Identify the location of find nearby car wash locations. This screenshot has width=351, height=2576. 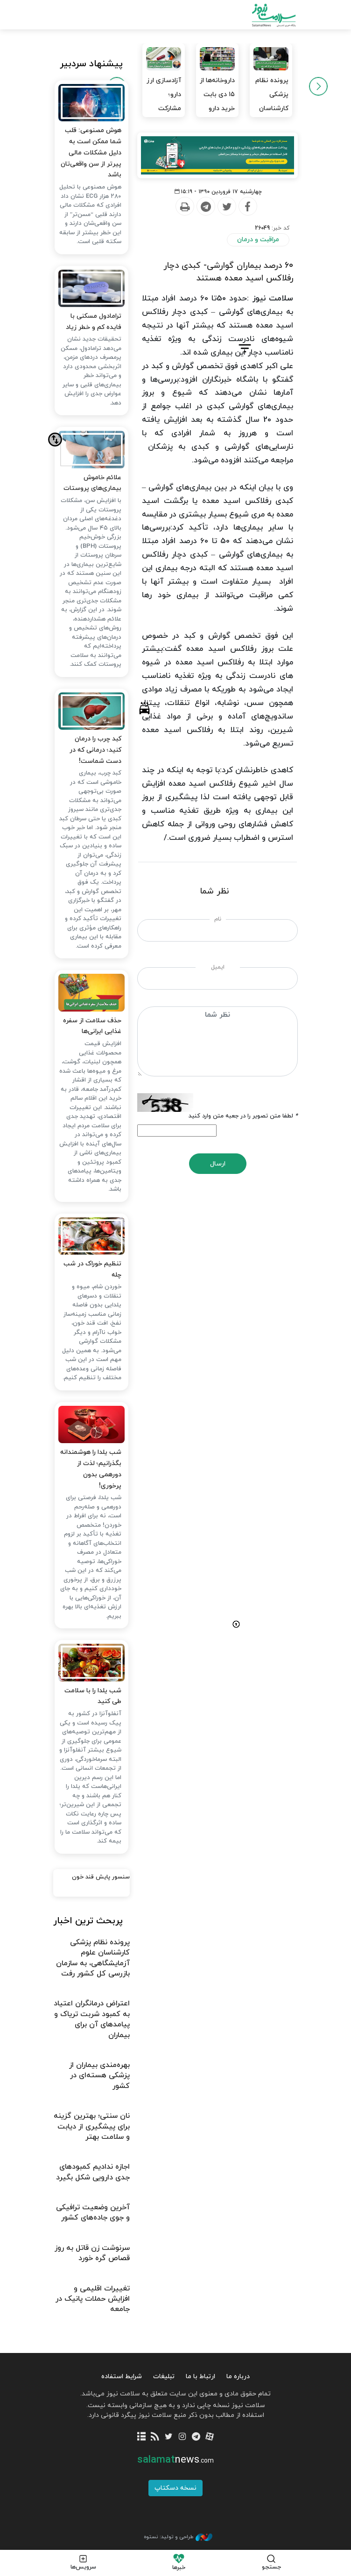
(144, 708).